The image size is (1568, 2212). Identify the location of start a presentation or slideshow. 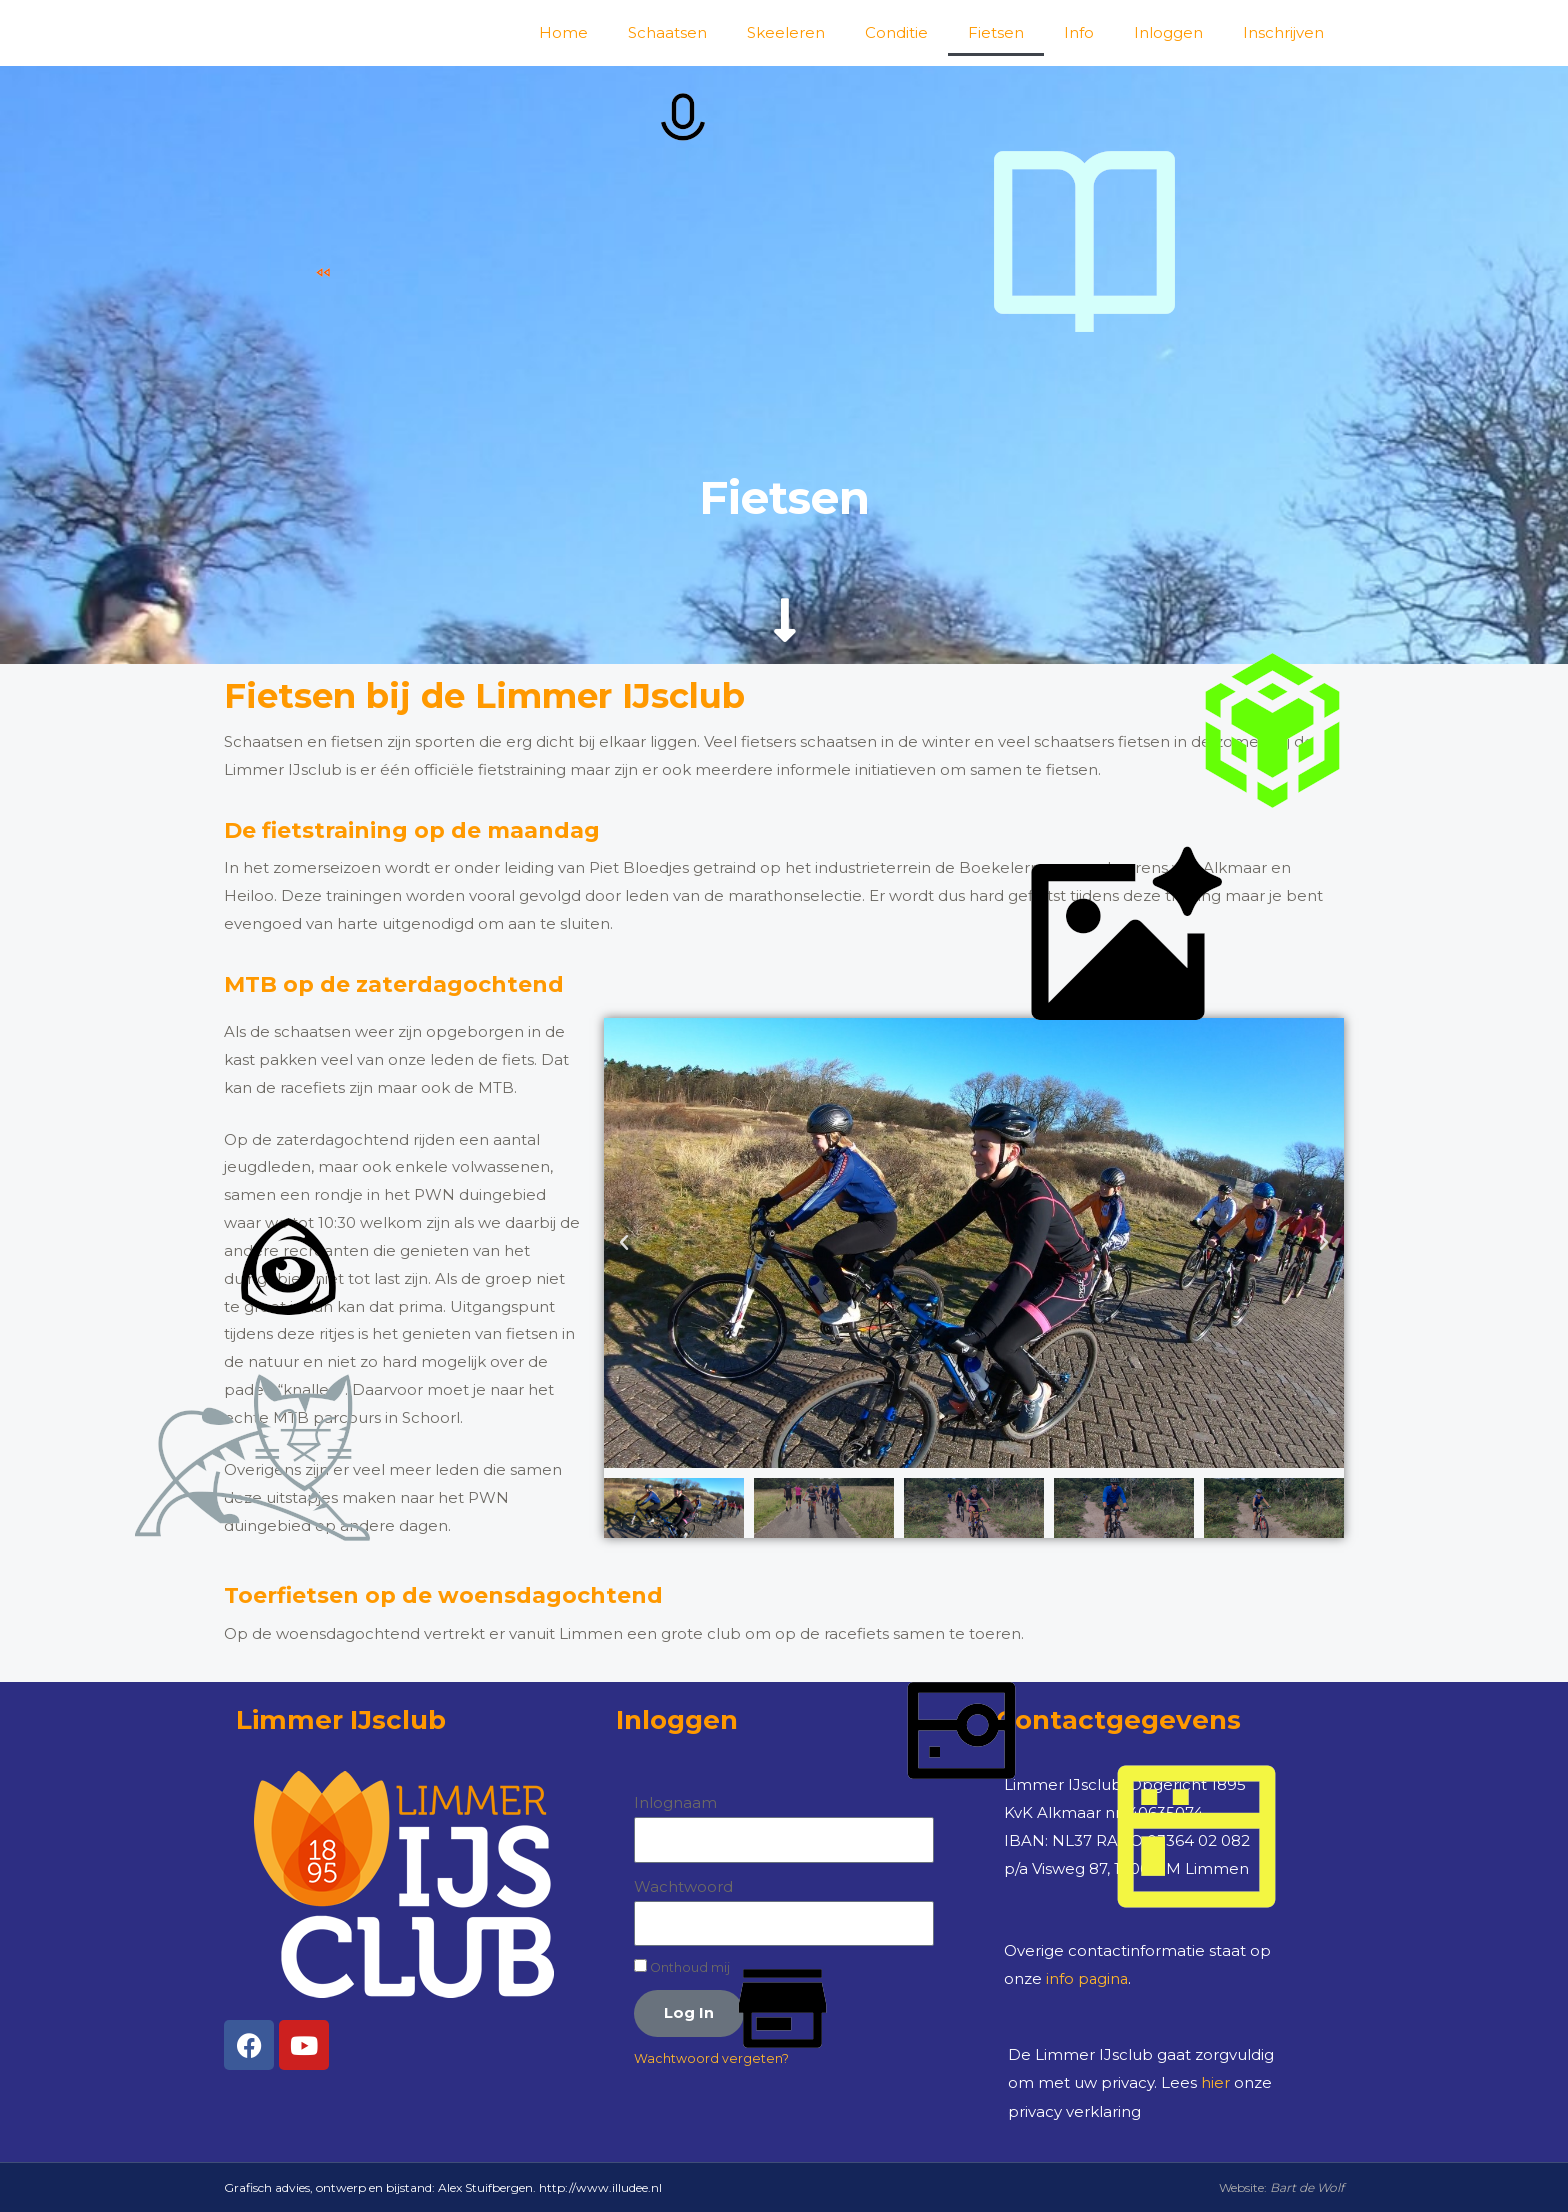
(961, 1730).